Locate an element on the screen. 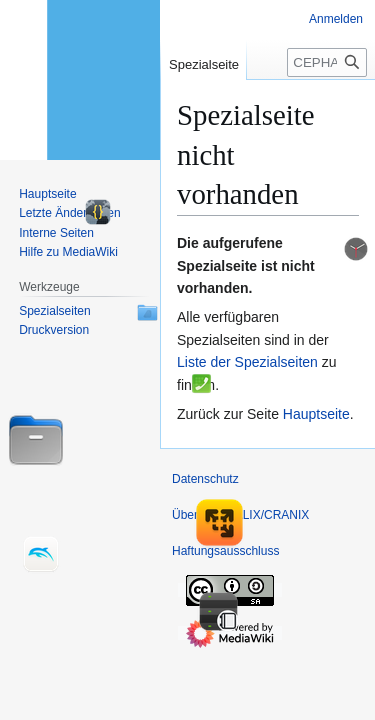 Image resolution: width=375 pixels, height=720 pixels. open the clock application is located at coordinates (356, 249).